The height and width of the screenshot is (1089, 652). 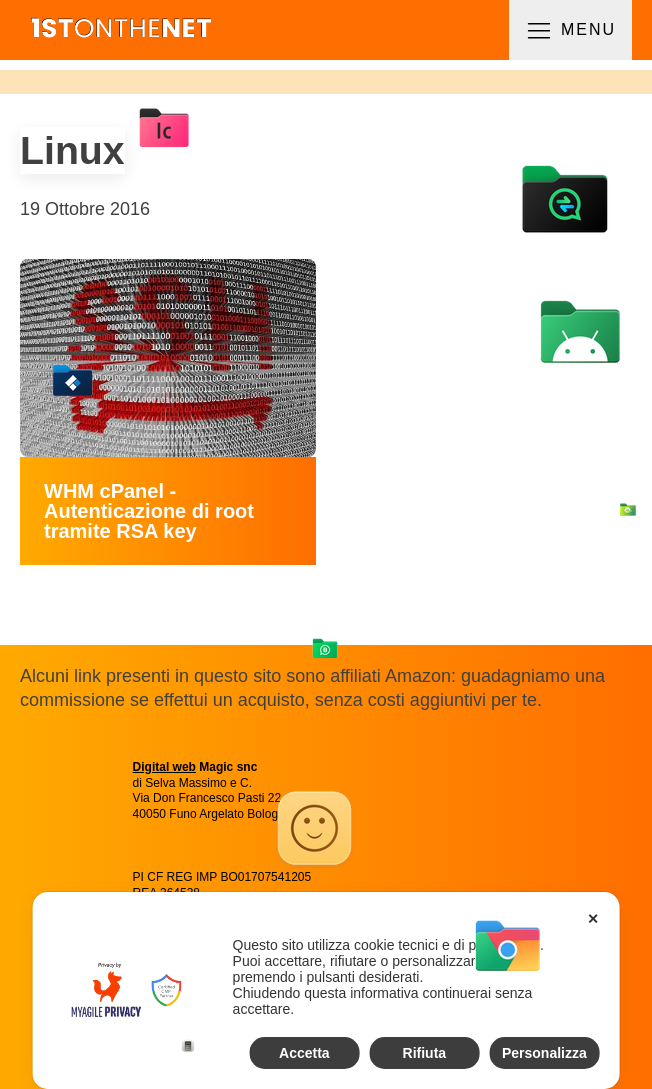 What do you see at coordinates (188, 1046) in the screenshot?
I see `open the calculator app` at bounding box center [188, 1046].